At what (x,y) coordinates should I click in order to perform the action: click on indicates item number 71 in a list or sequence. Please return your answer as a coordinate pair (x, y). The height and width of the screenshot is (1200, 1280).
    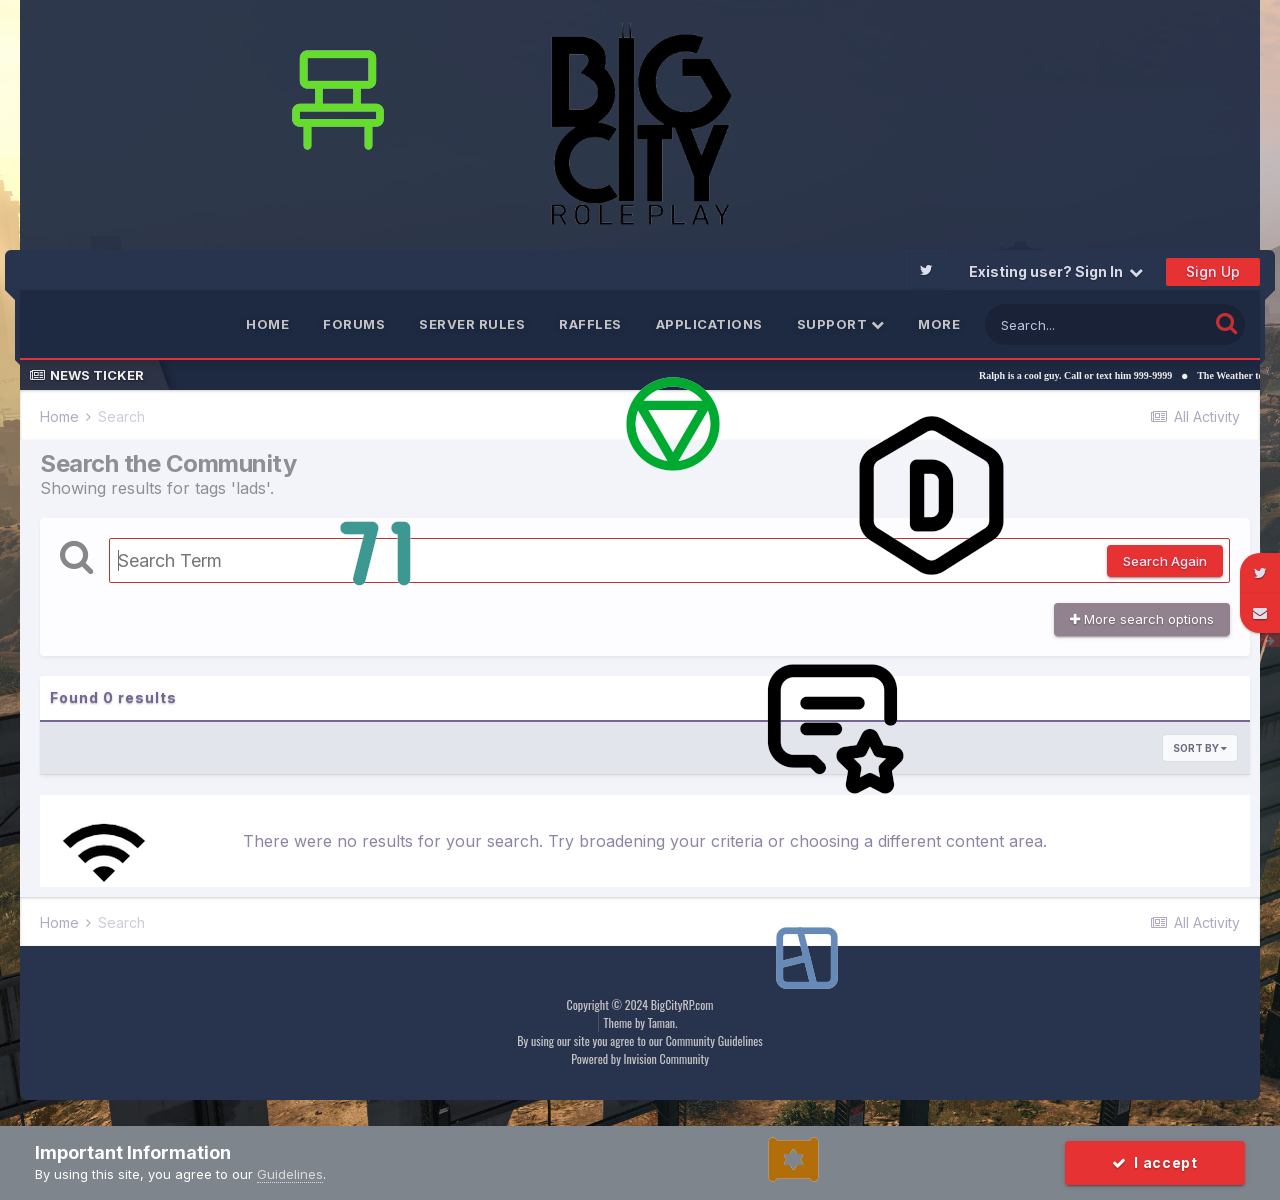
    Looking at the image, I should click on (378, 553).